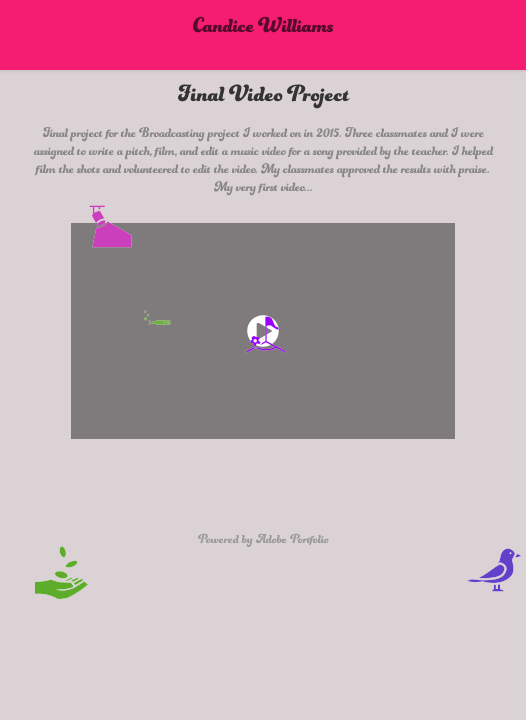 The image size is (526, 720). Describe the element at coordinates (494, 570) in the screenshot. I see `indicates a beach or coastal location` at that location.